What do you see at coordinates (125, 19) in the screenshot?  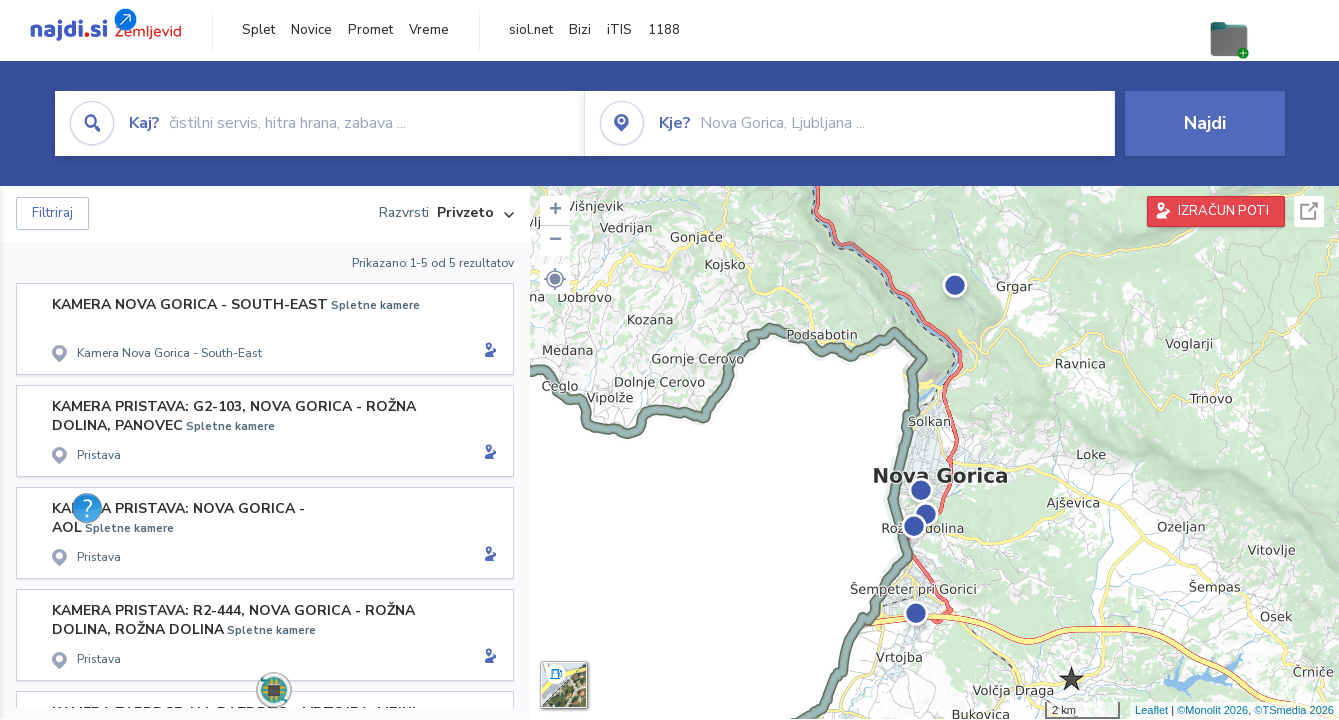 I see `indicates a symbolic link or shortcut to another file` at bounding box center [125, 19].